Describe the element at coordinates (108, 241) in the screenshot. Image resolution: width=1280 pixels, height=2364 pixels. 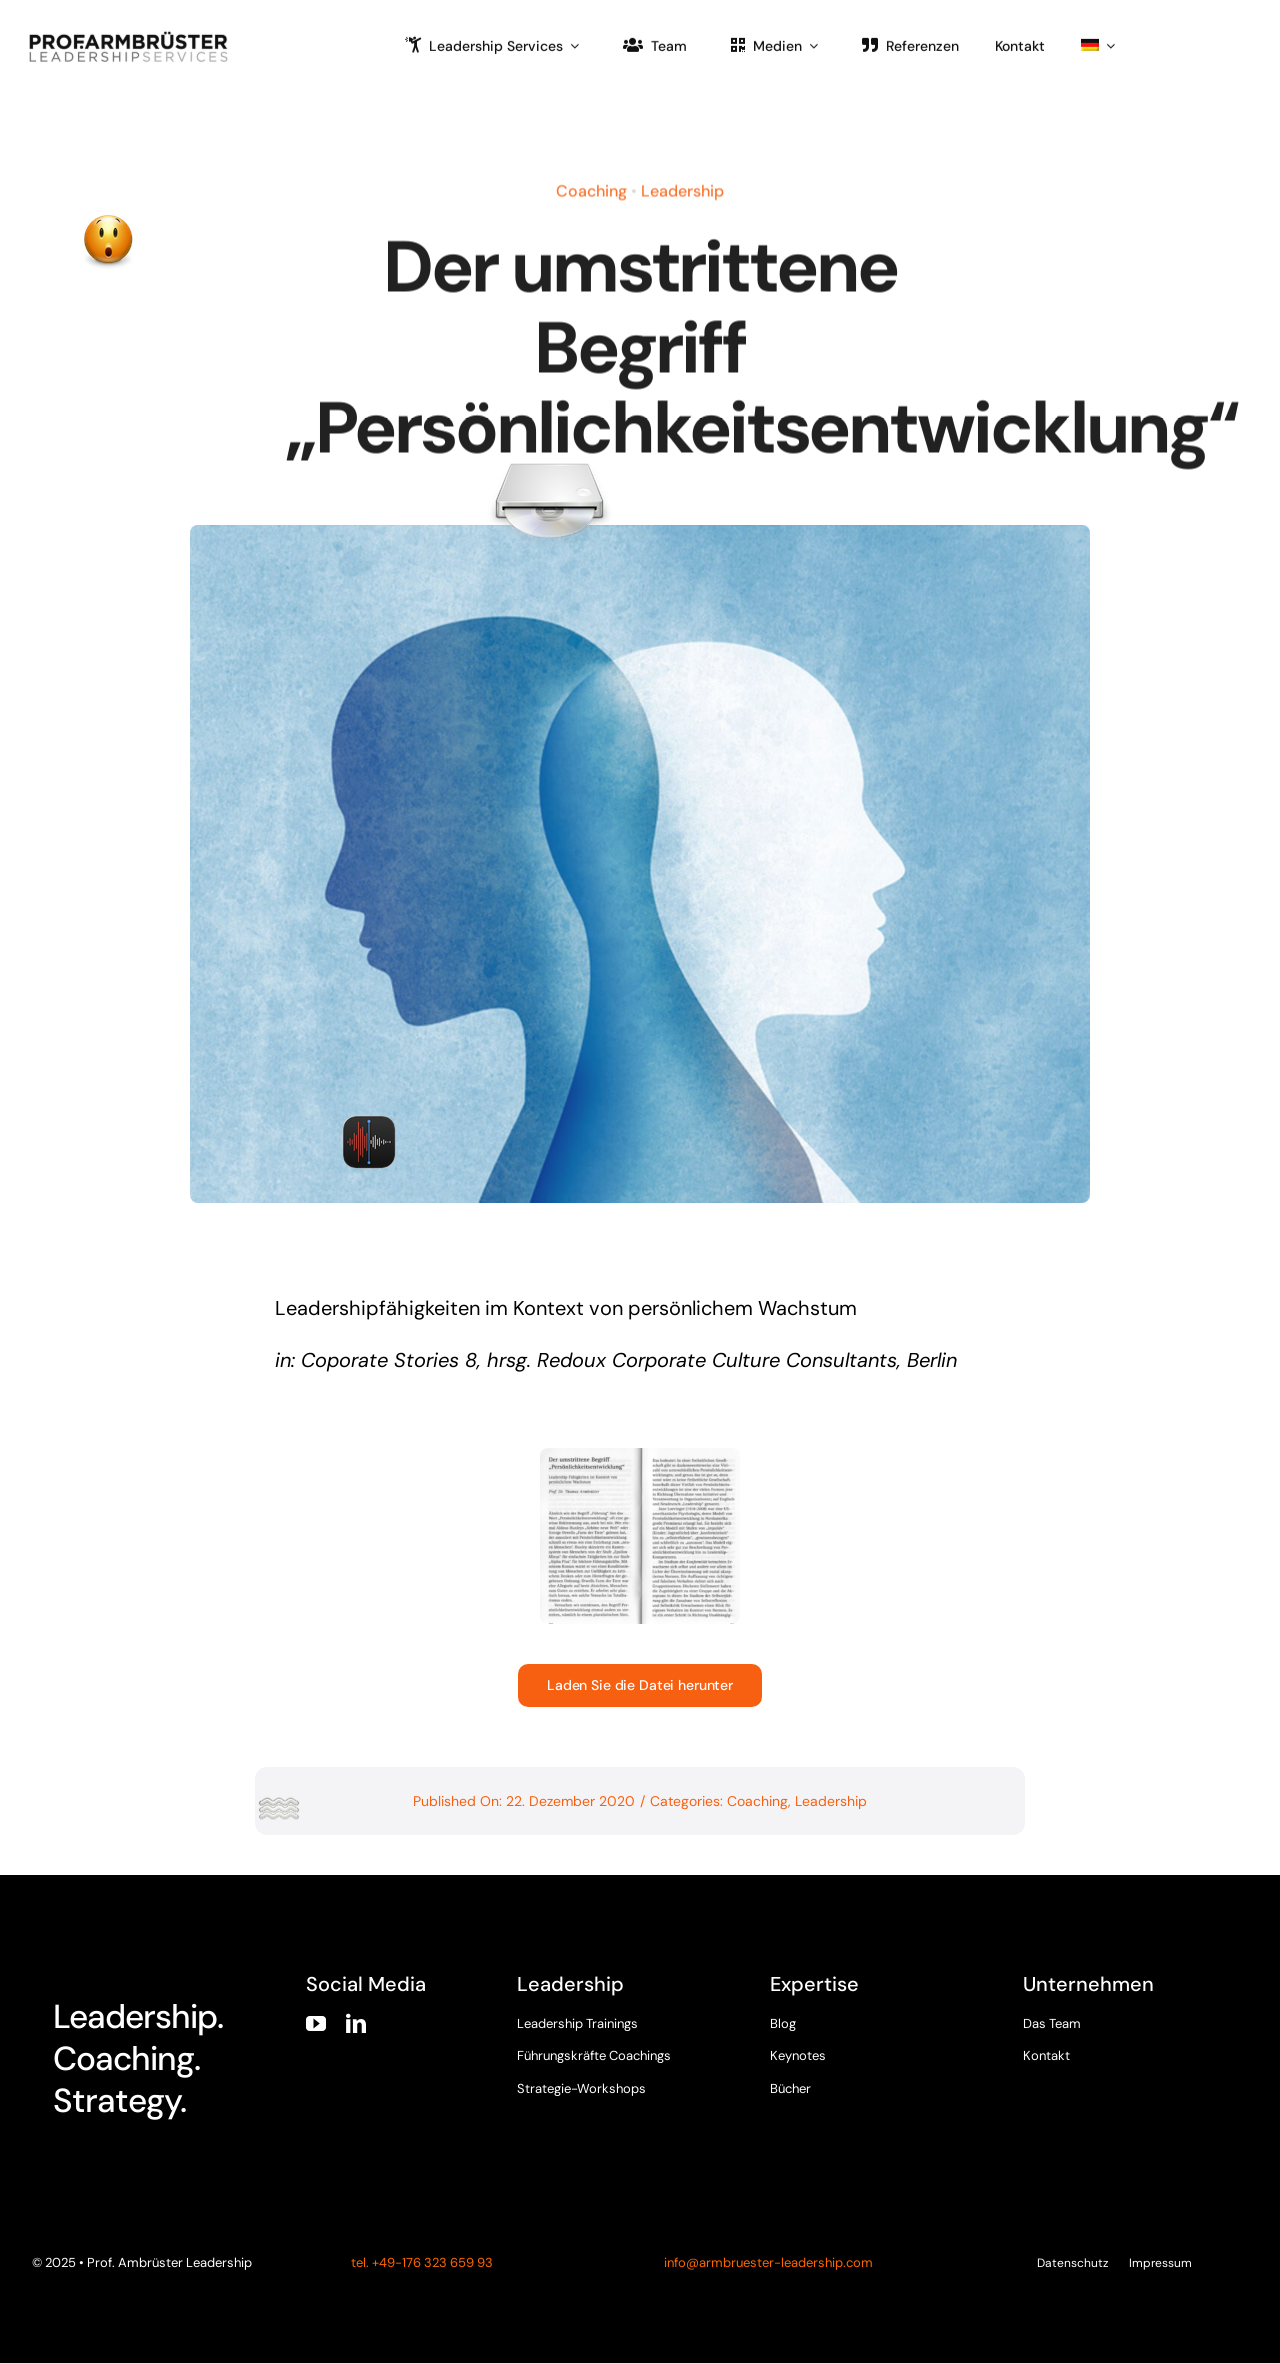
I see `indicates a surprising or unexpected event` at that location.